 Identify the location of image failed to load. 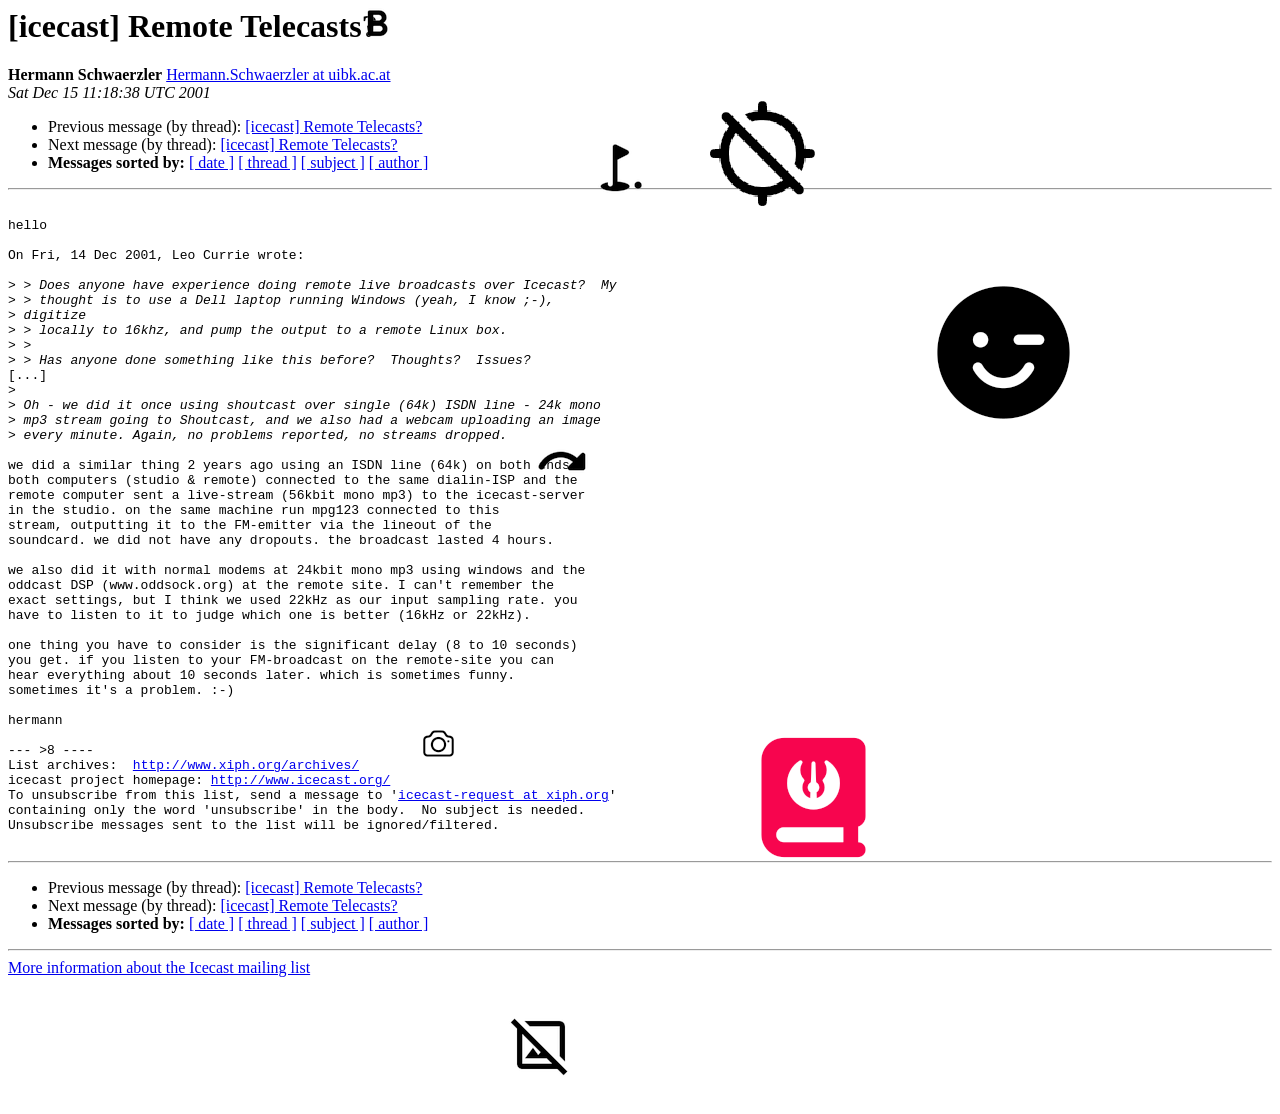
(541, 1045).